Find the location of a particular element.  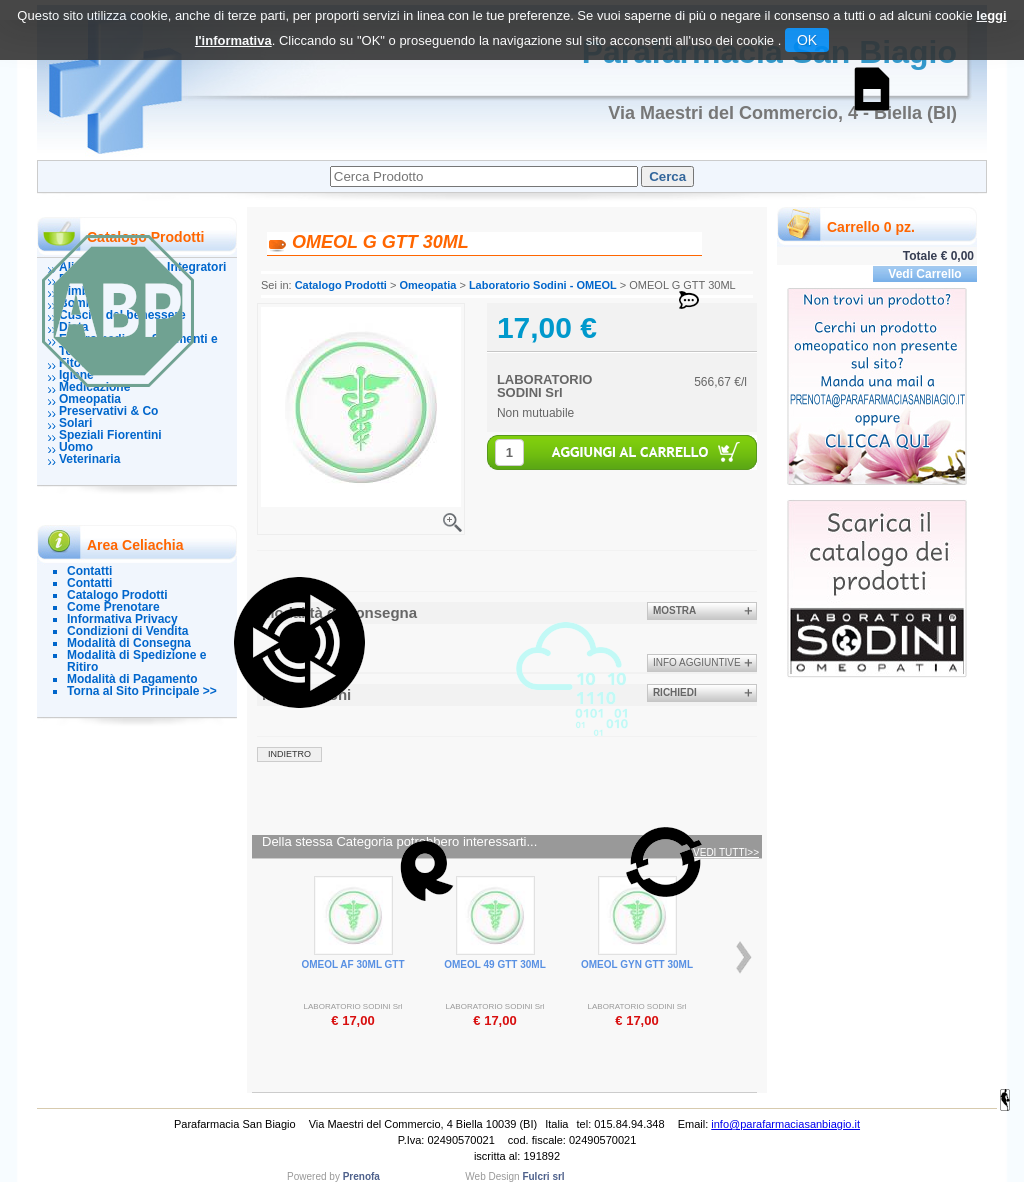

open Rocket.Chat application is located at coordinates (689, 300).